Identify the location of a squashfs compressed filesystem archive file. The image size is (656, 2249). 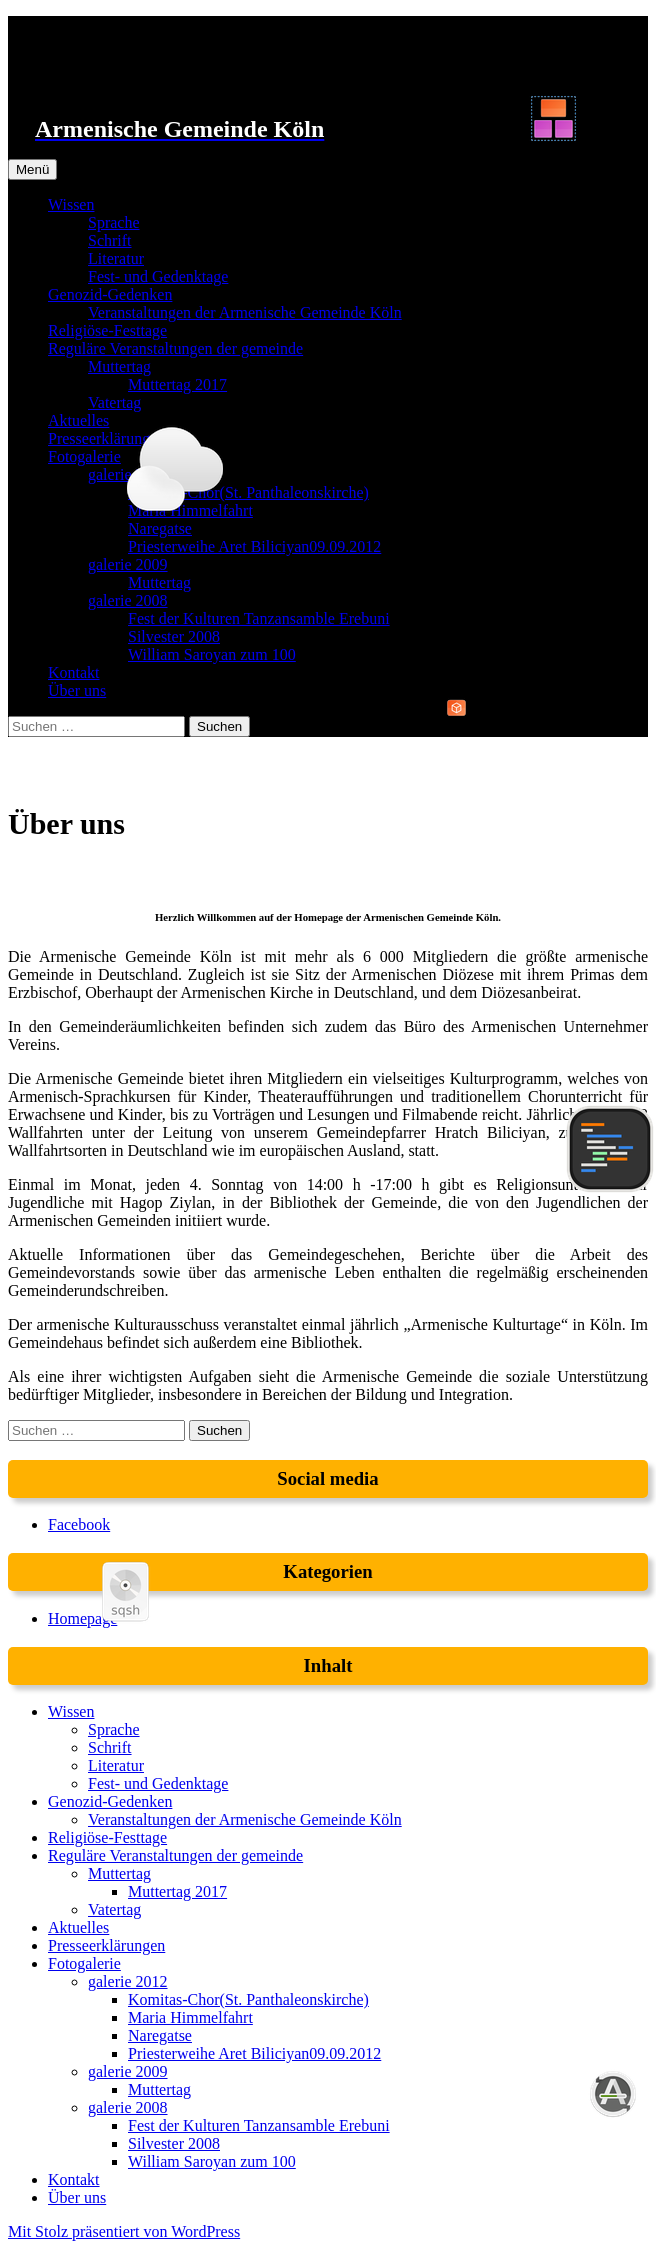
(125, 1591).